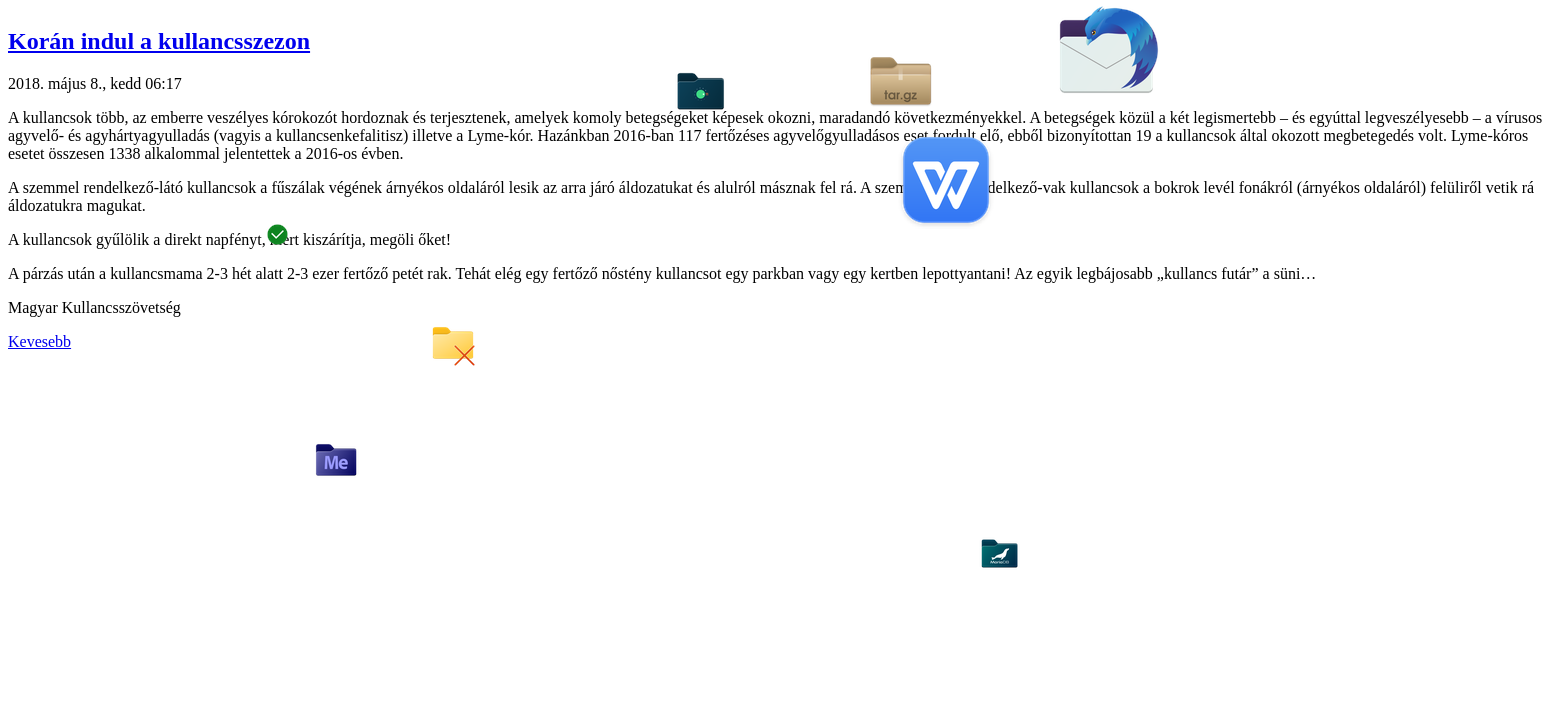 This screenshot has width=1568, height=720. Describe the element at coordinates (900, 82) in the screenshot. I see `folder containing tar.gz compressed archive files` at that location.